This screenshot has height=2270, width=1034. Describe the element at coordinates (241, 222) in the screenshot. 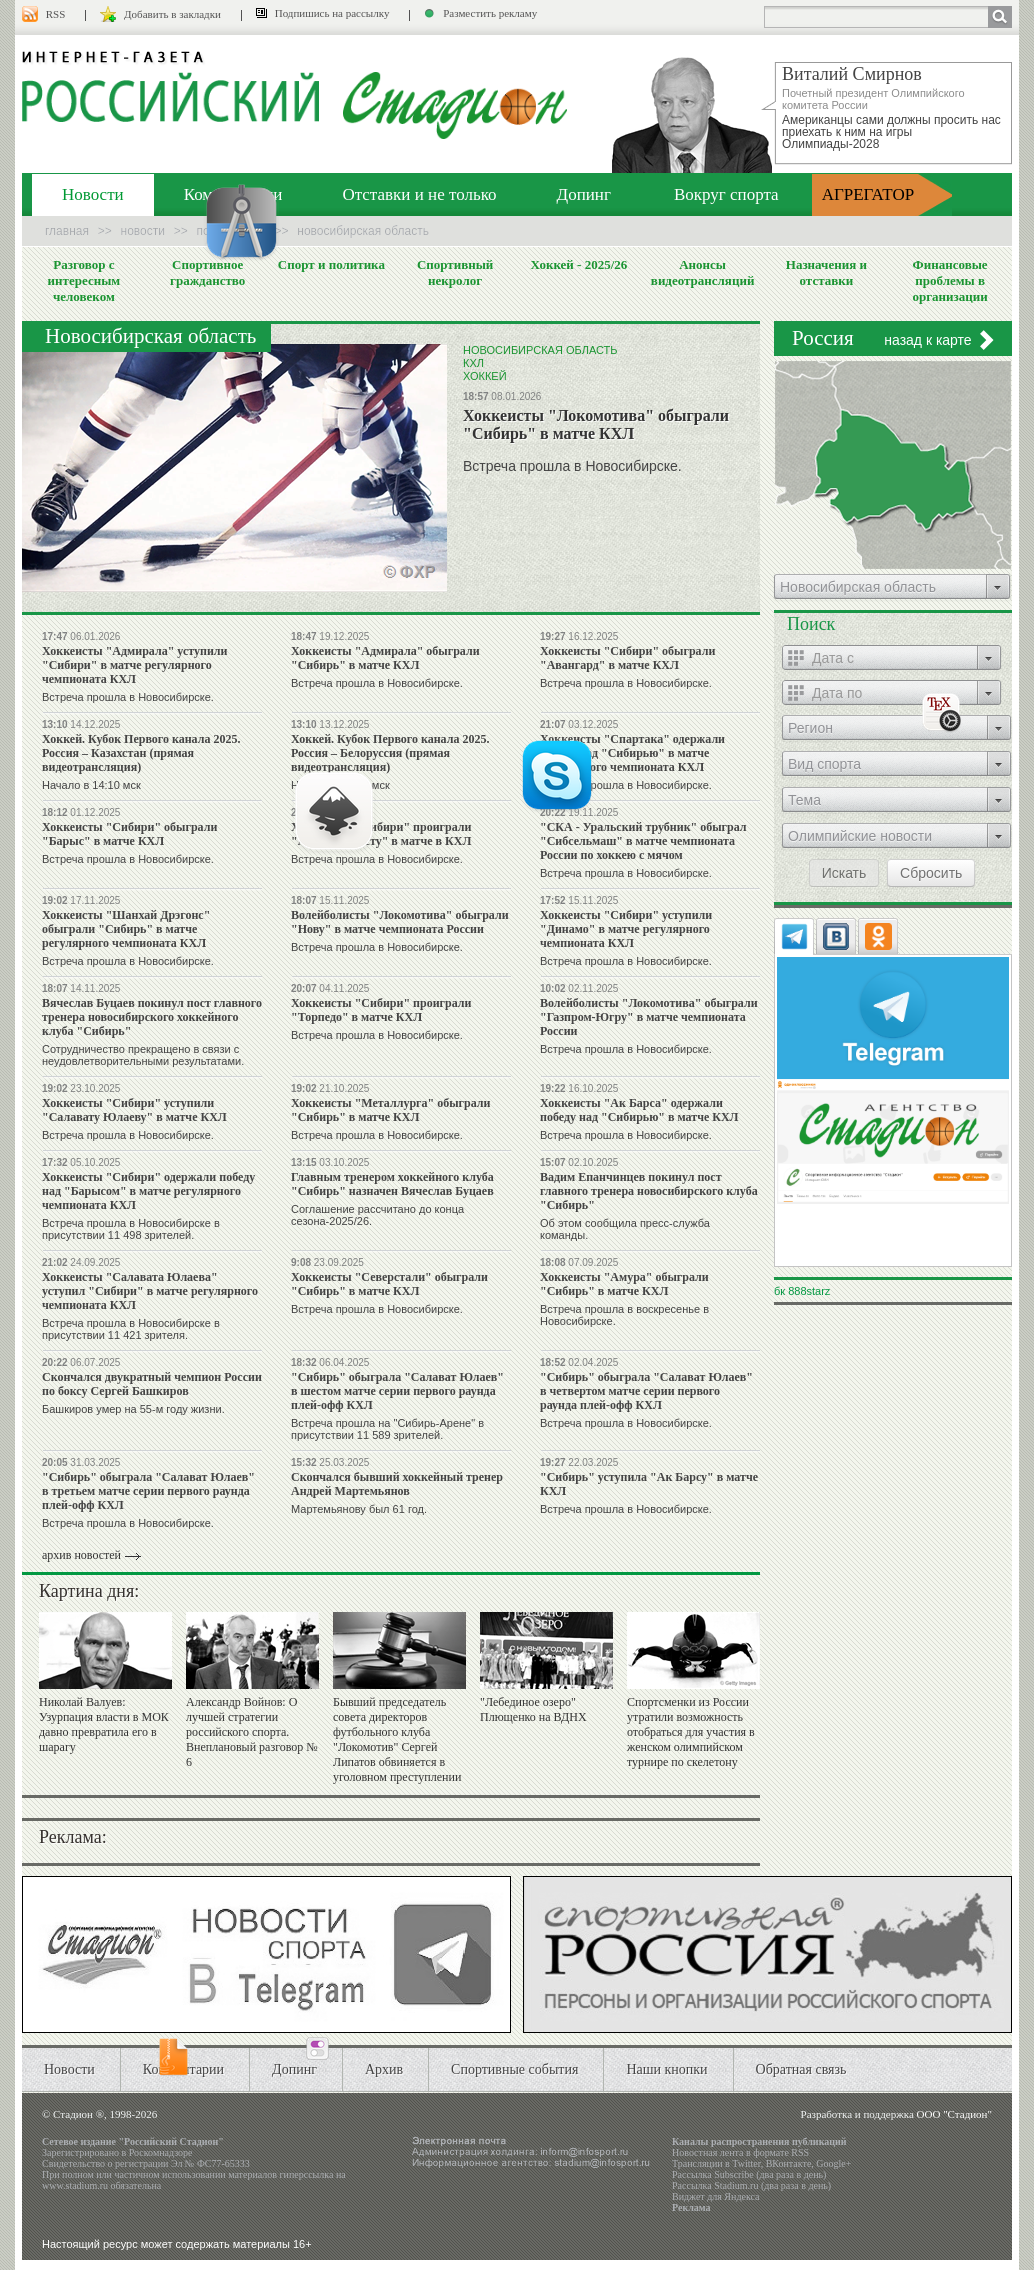

I see `open app icon preview tool` at that location.